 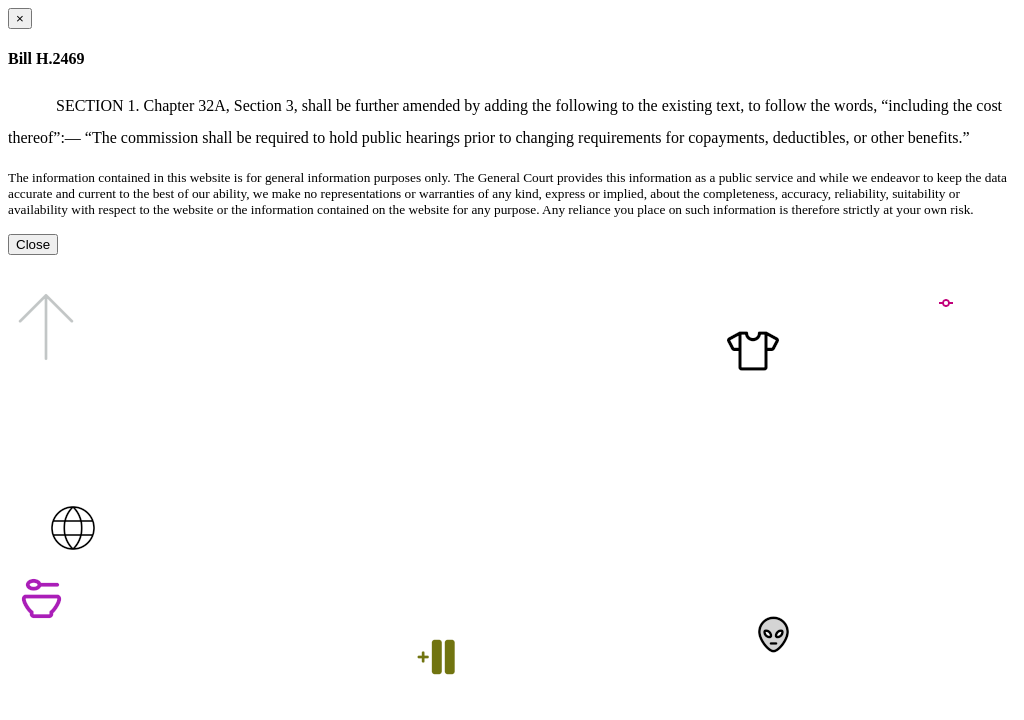 I want to click on browse clothing or apparel items, so click(x=753, y=351).